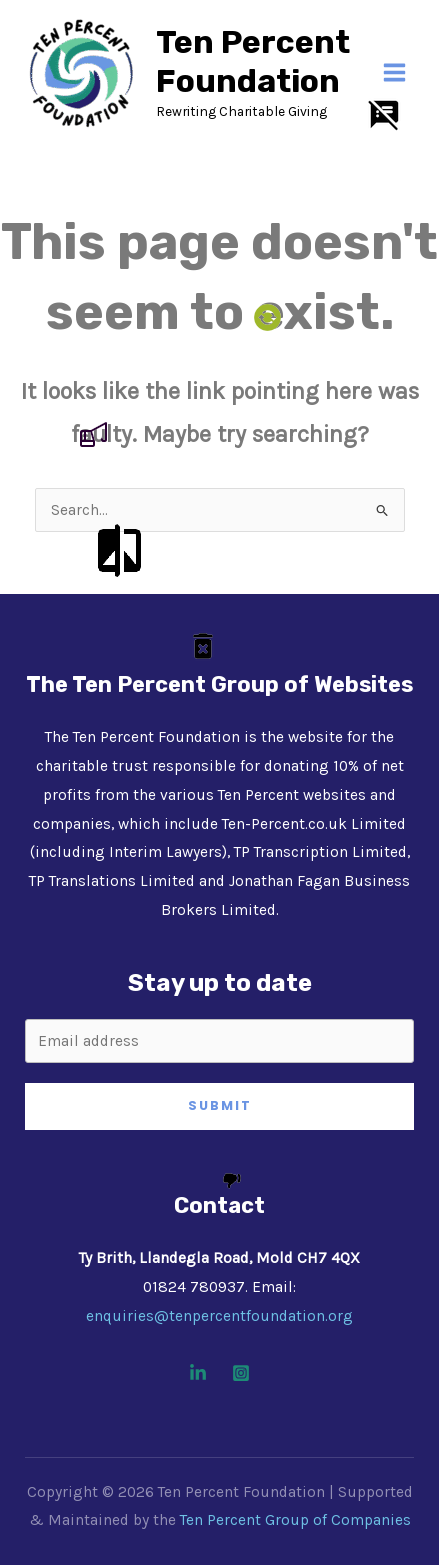  Describe the element at coordinates (267, 317) in the screenshot. I see `sync data or refresh content` at that location.